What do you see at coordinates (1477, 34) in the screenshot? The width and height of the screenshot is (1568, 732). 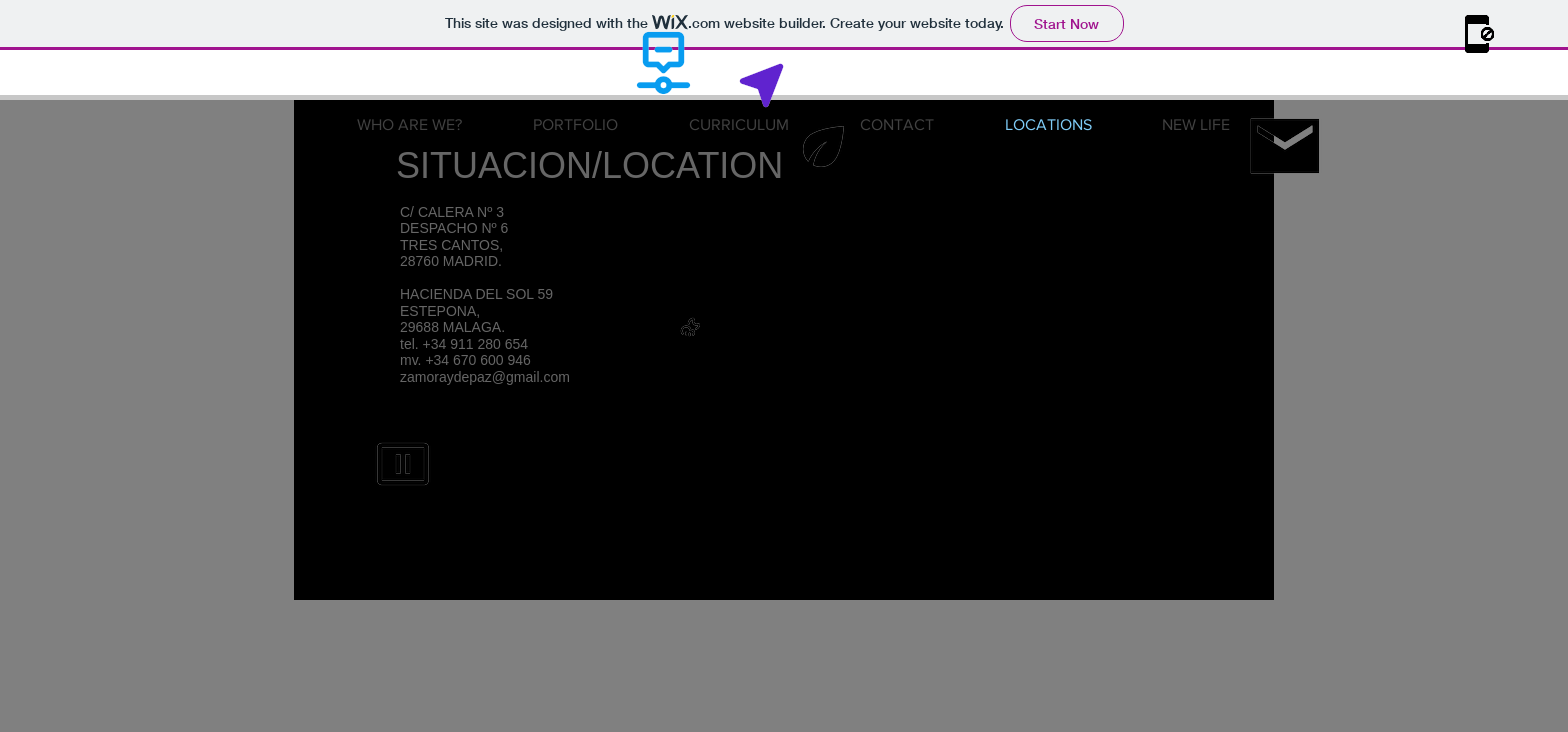 I see `block or restrict an app` at bounding box center [1477, 34].